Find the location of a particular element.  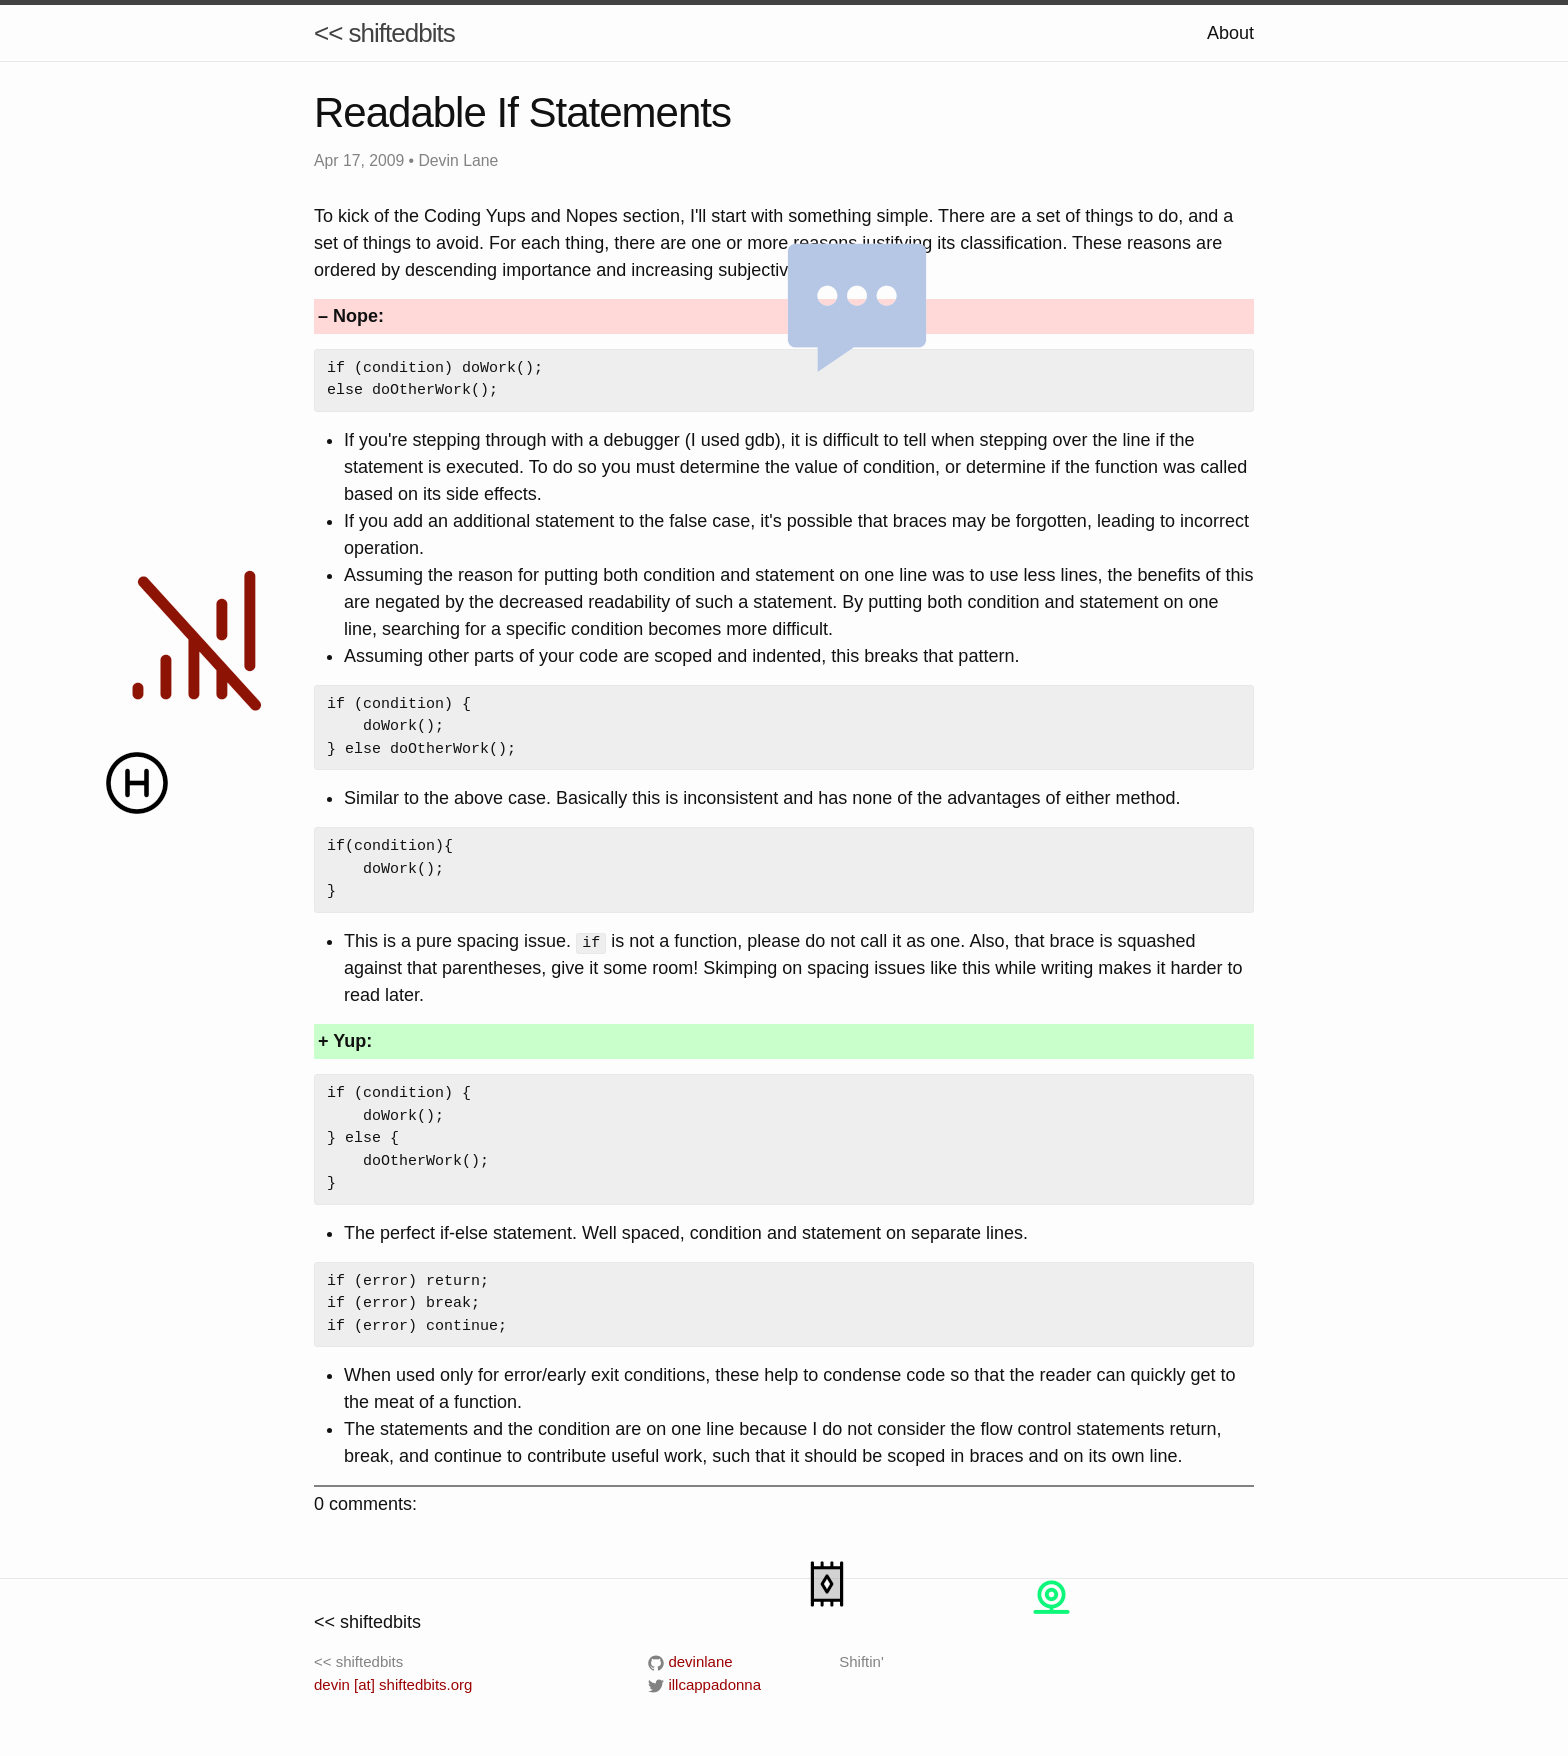

no cellular signal available is located at coordinates (199, 643).